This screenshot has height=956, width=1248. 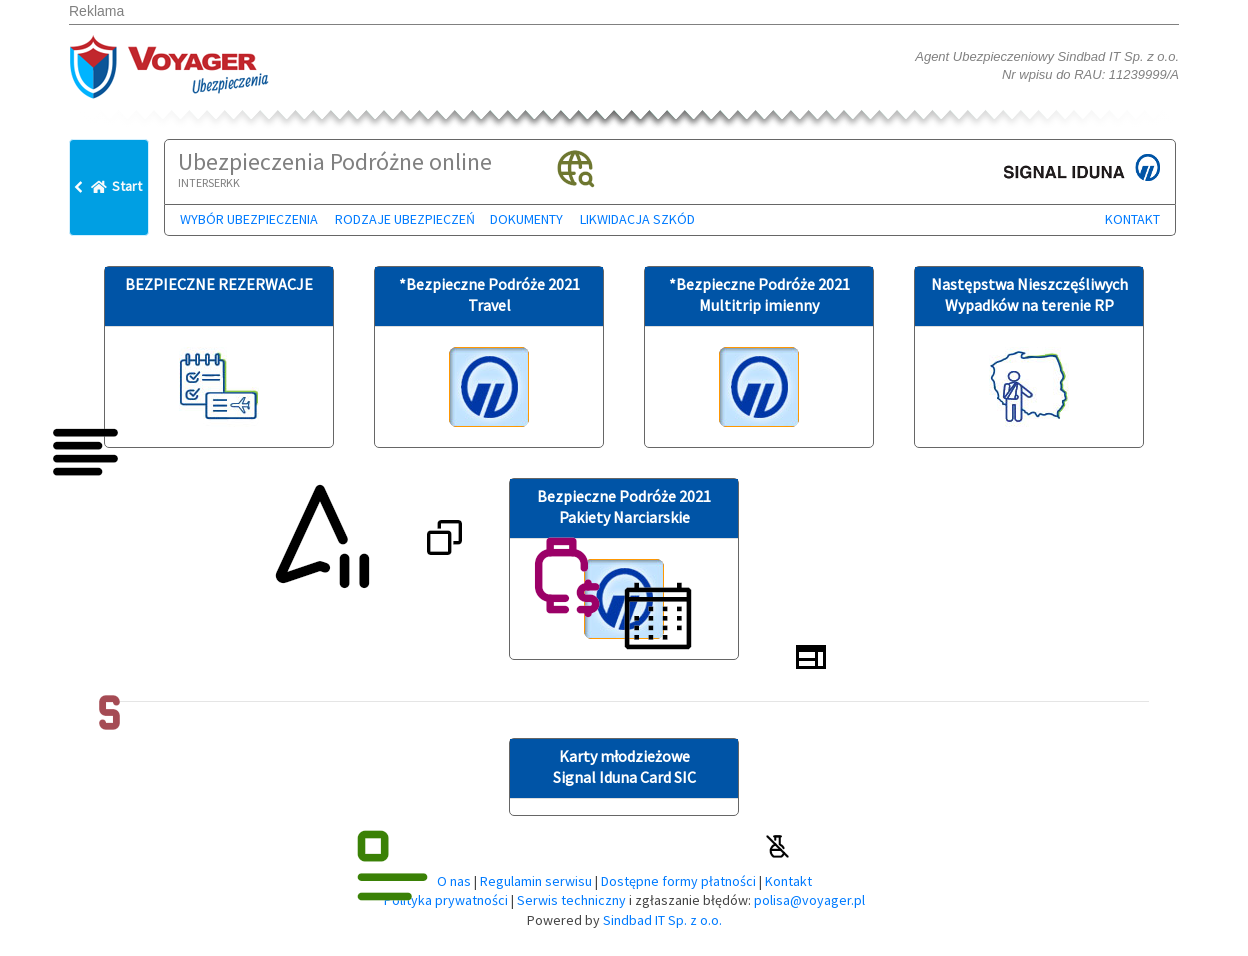 I want to click on add a caption to an image or media, so click(x=392, y=865).